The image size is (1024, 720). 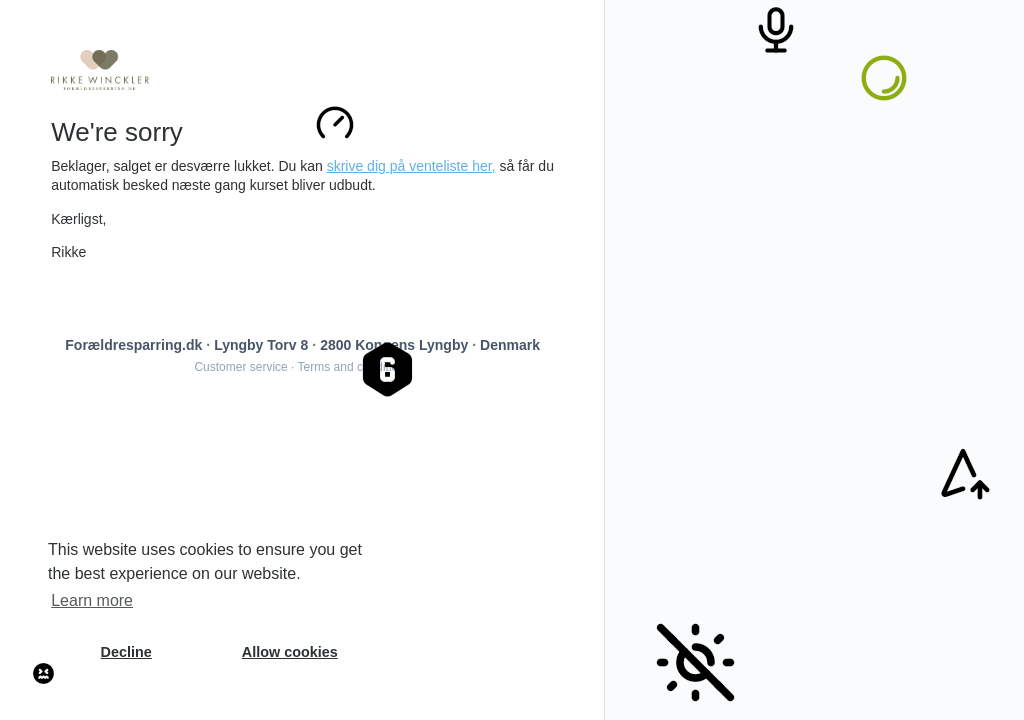 I want to click on tap to start voice input, so click(x=776, y=31).